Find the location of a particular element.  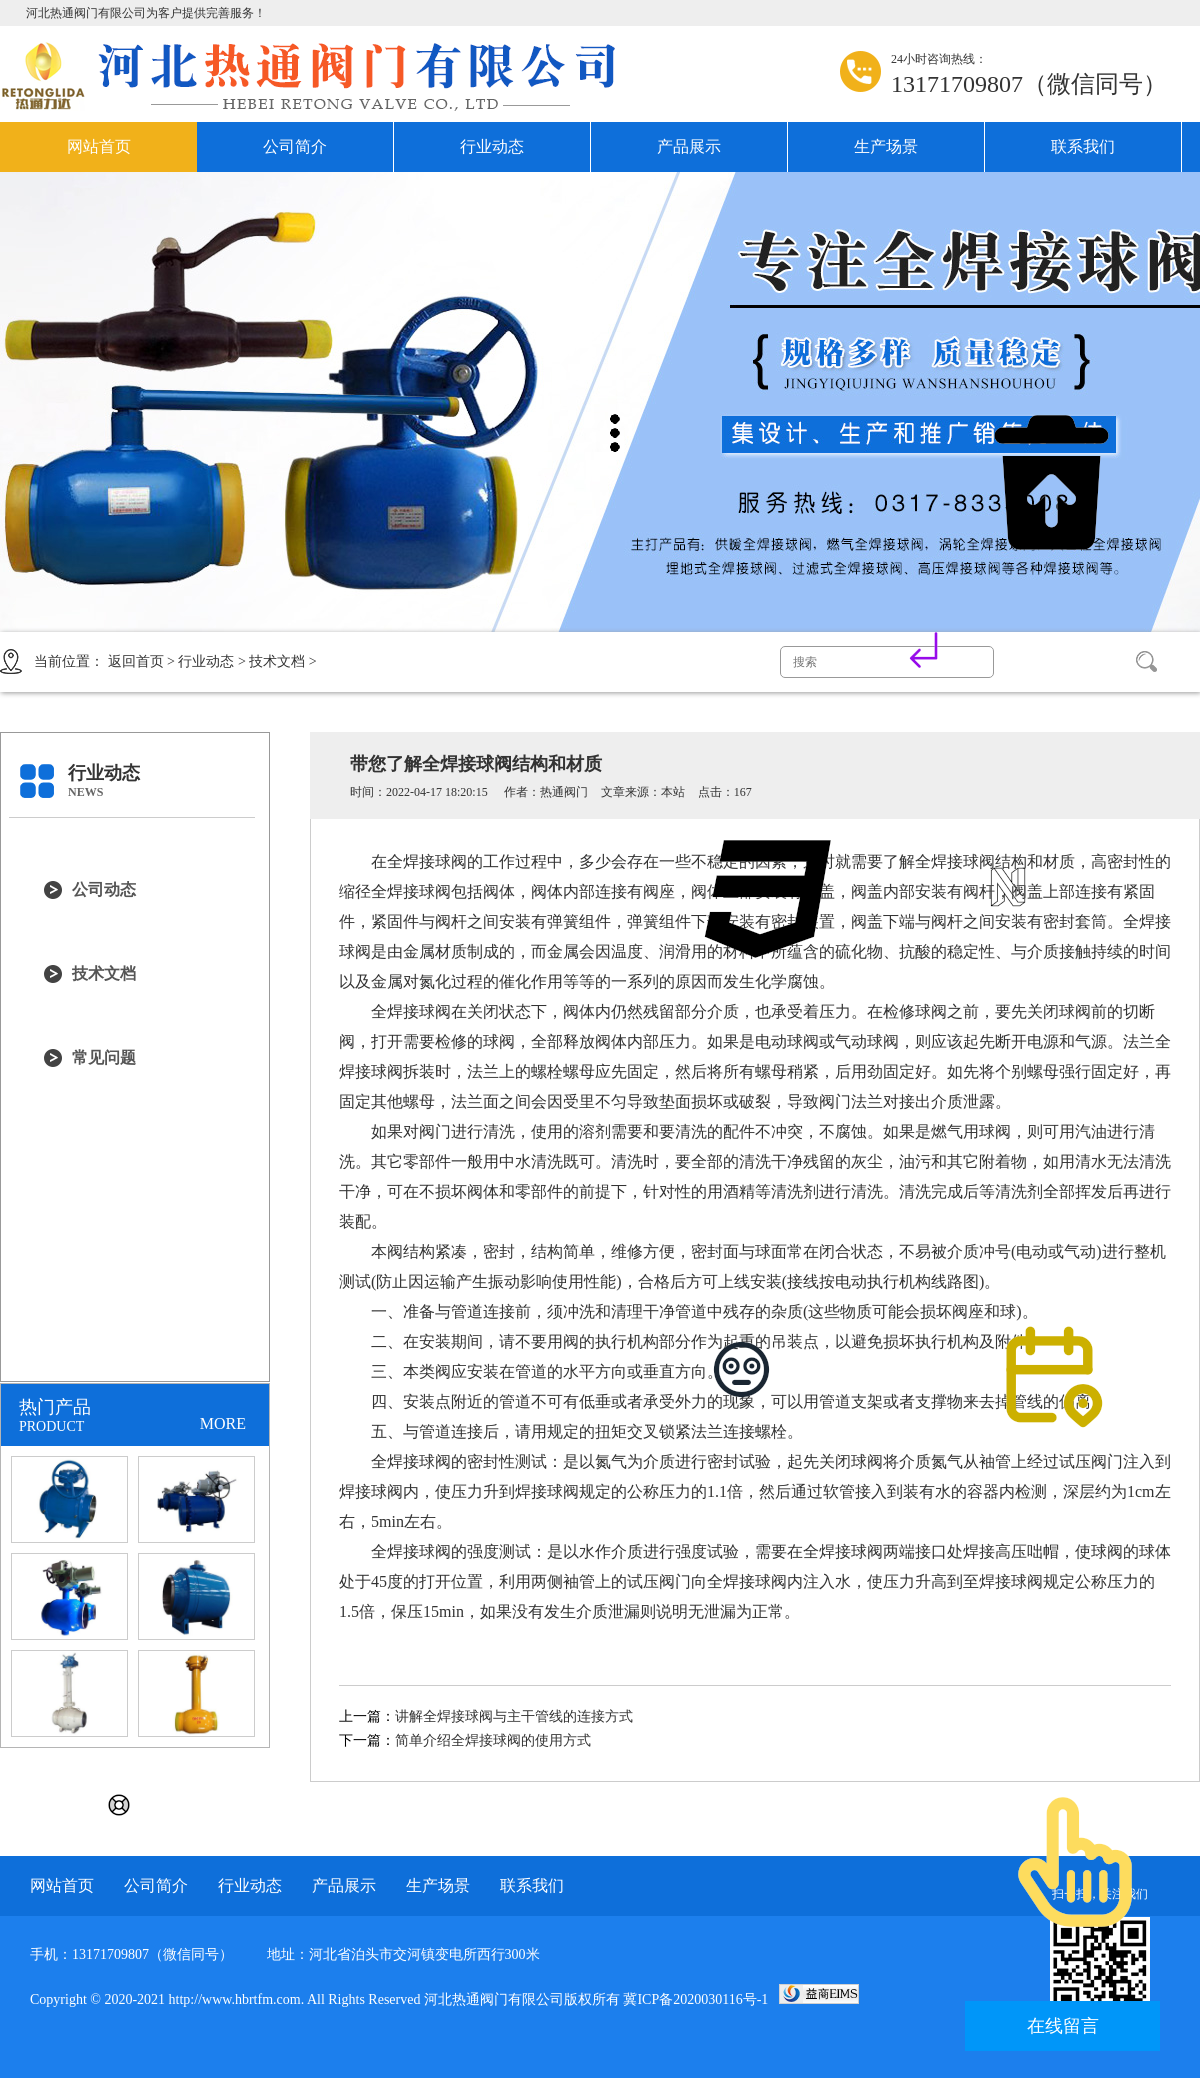

css3 logo is located at coordinates (772, 899).